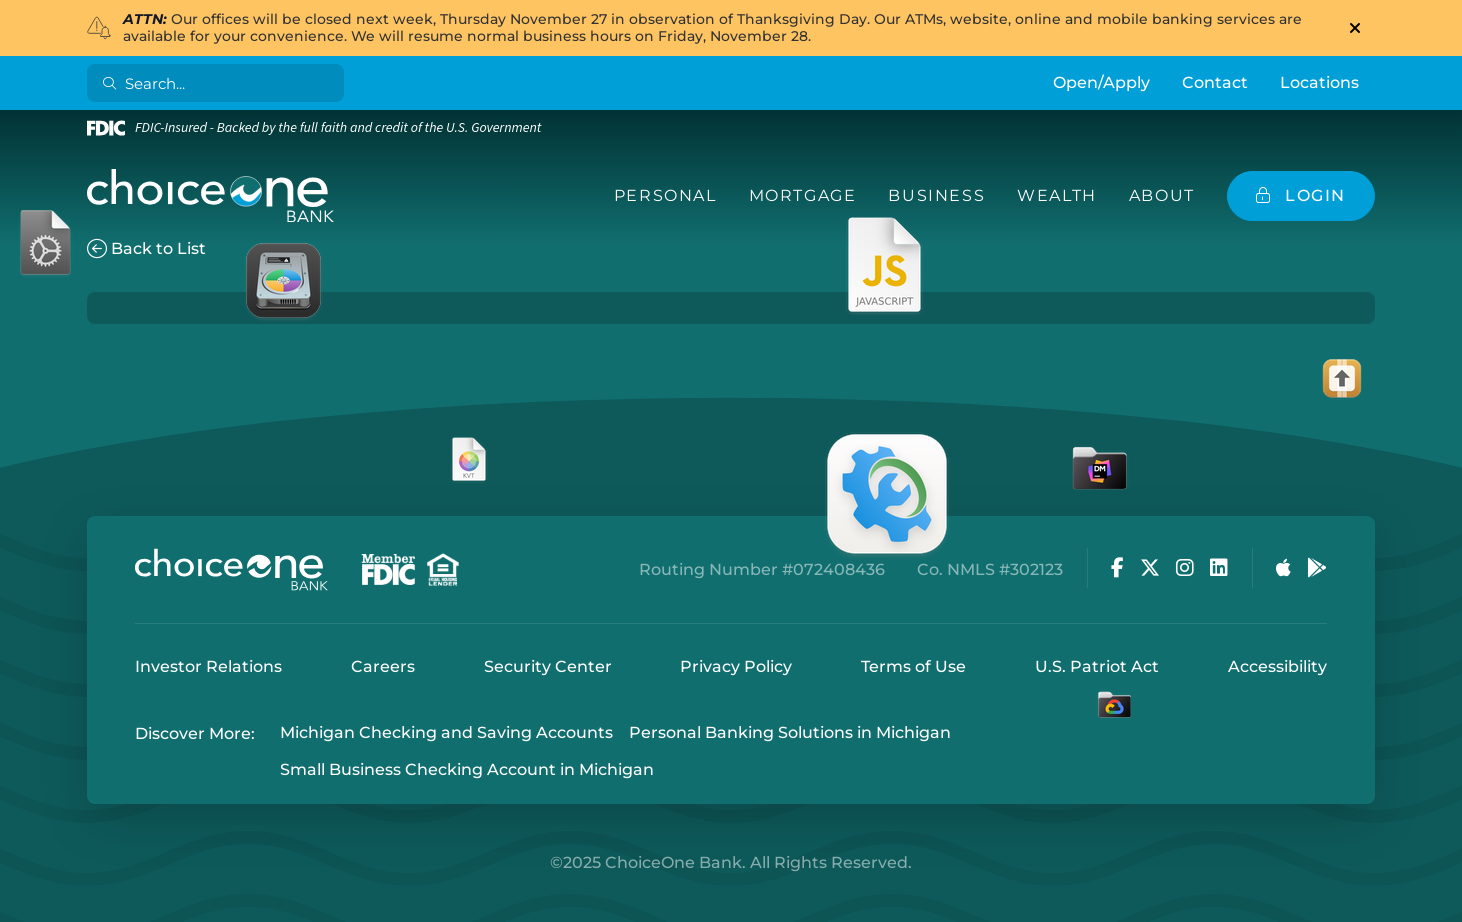  What do you see at coordinates (887, 494) in the screenshot?
I see `open Steam++ app for managing Steam client` at bounding box center [887, 494].